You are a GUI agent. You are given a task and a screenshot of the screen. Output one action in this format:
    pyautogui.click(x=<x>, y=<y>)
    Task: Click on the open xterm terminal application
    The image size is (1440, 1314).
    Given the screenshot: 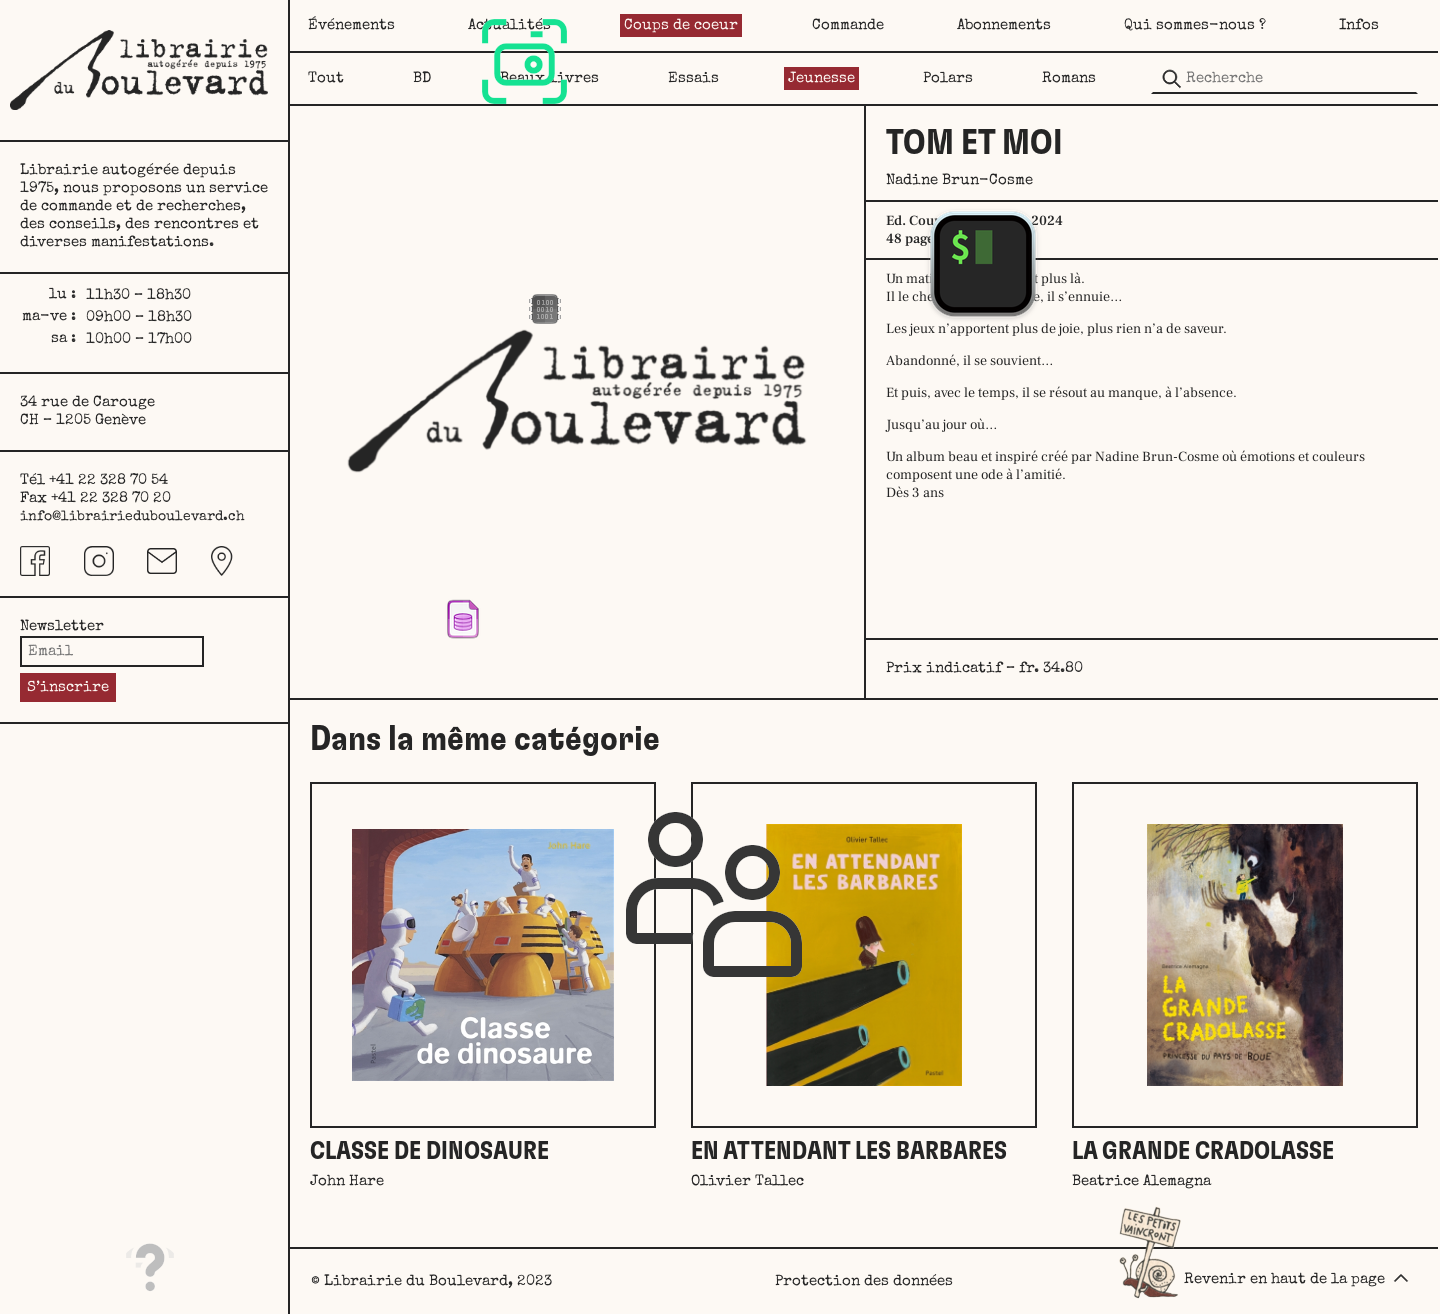 What is the action you would take?
    pyautogui.click(x=983, y=264)
    